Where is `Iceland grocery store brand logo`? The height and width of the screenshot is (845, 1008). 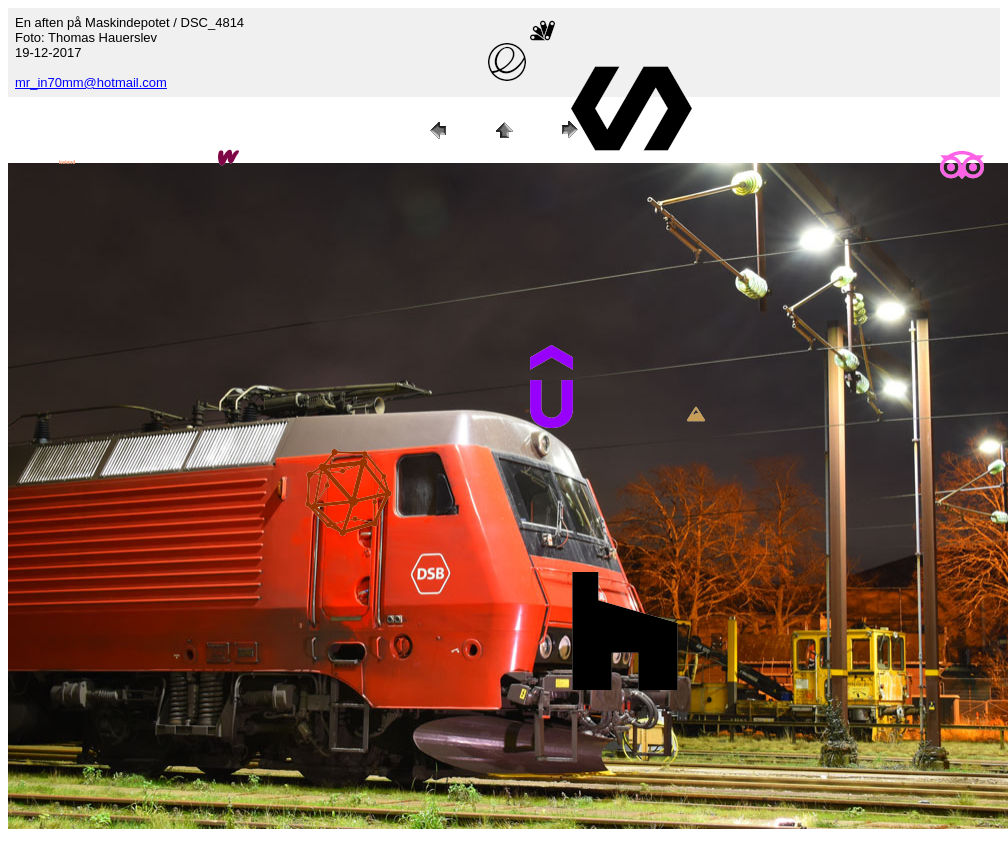 Iceland grocery store brand logo is located at coordinates (67, 162).